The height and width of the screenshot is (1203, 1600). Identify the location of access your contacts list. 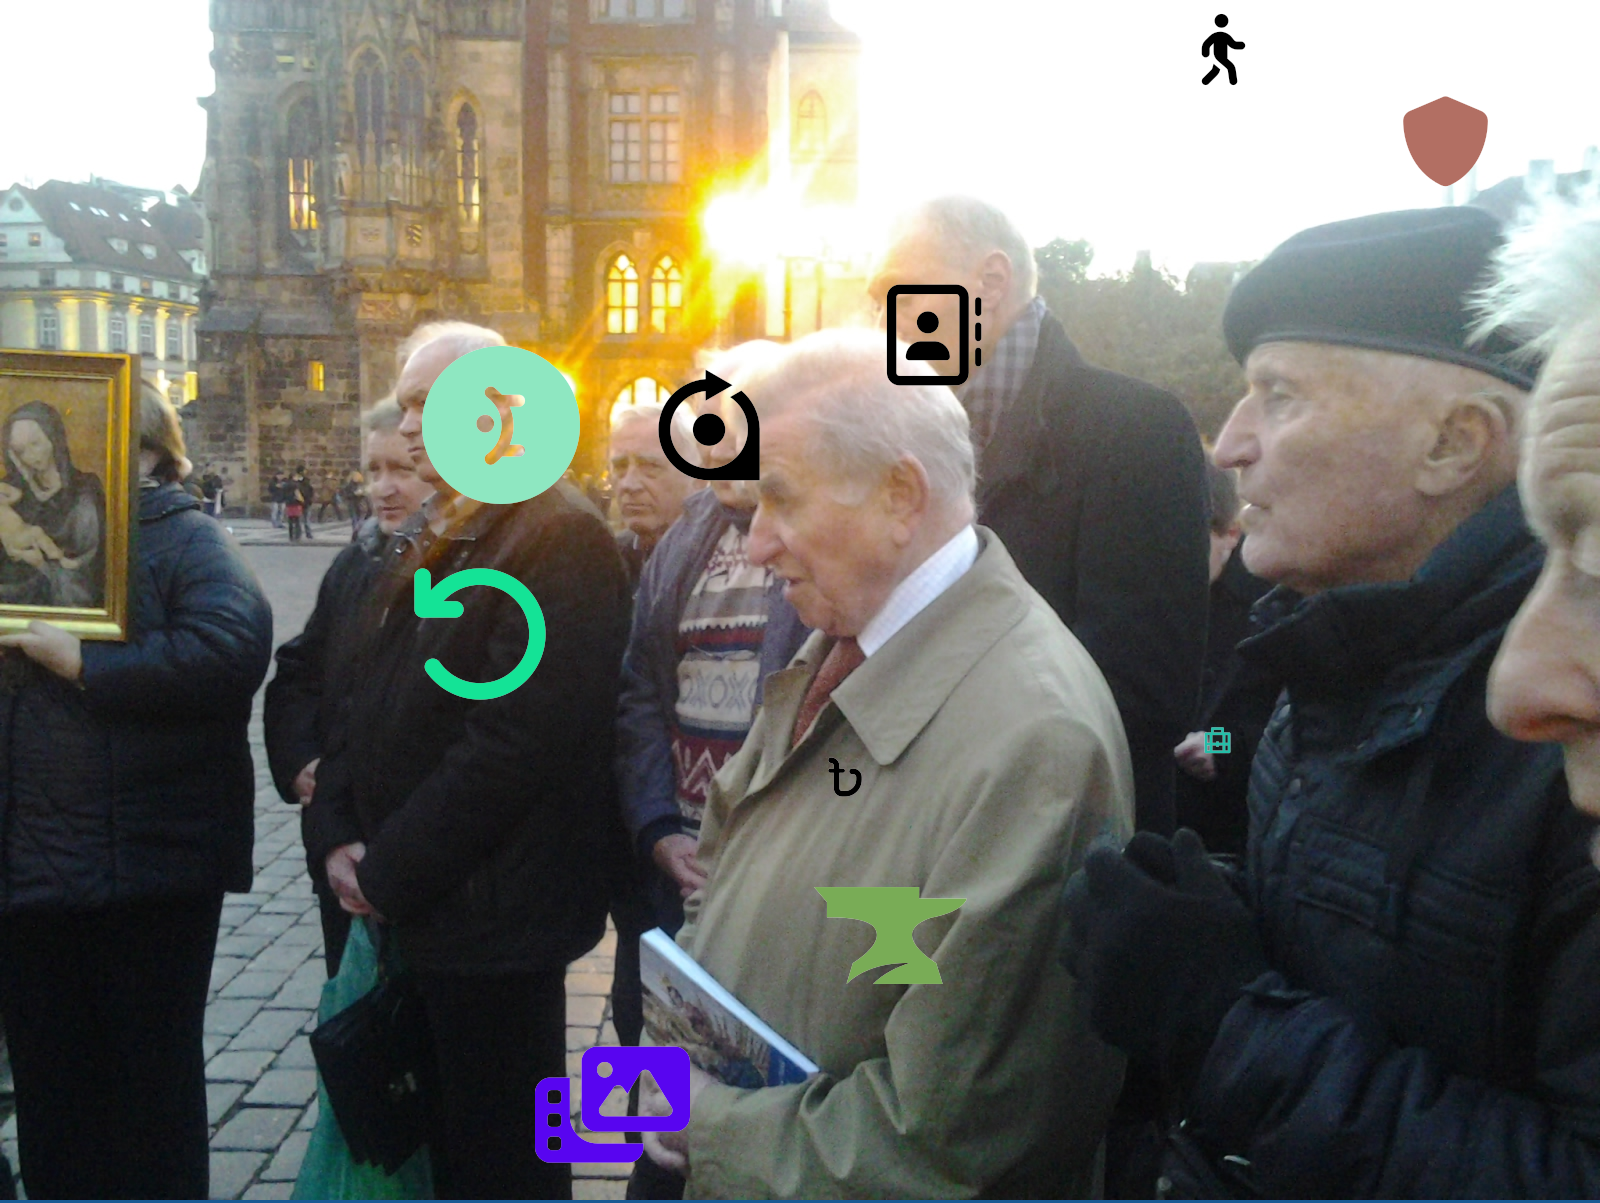
(931, 335).